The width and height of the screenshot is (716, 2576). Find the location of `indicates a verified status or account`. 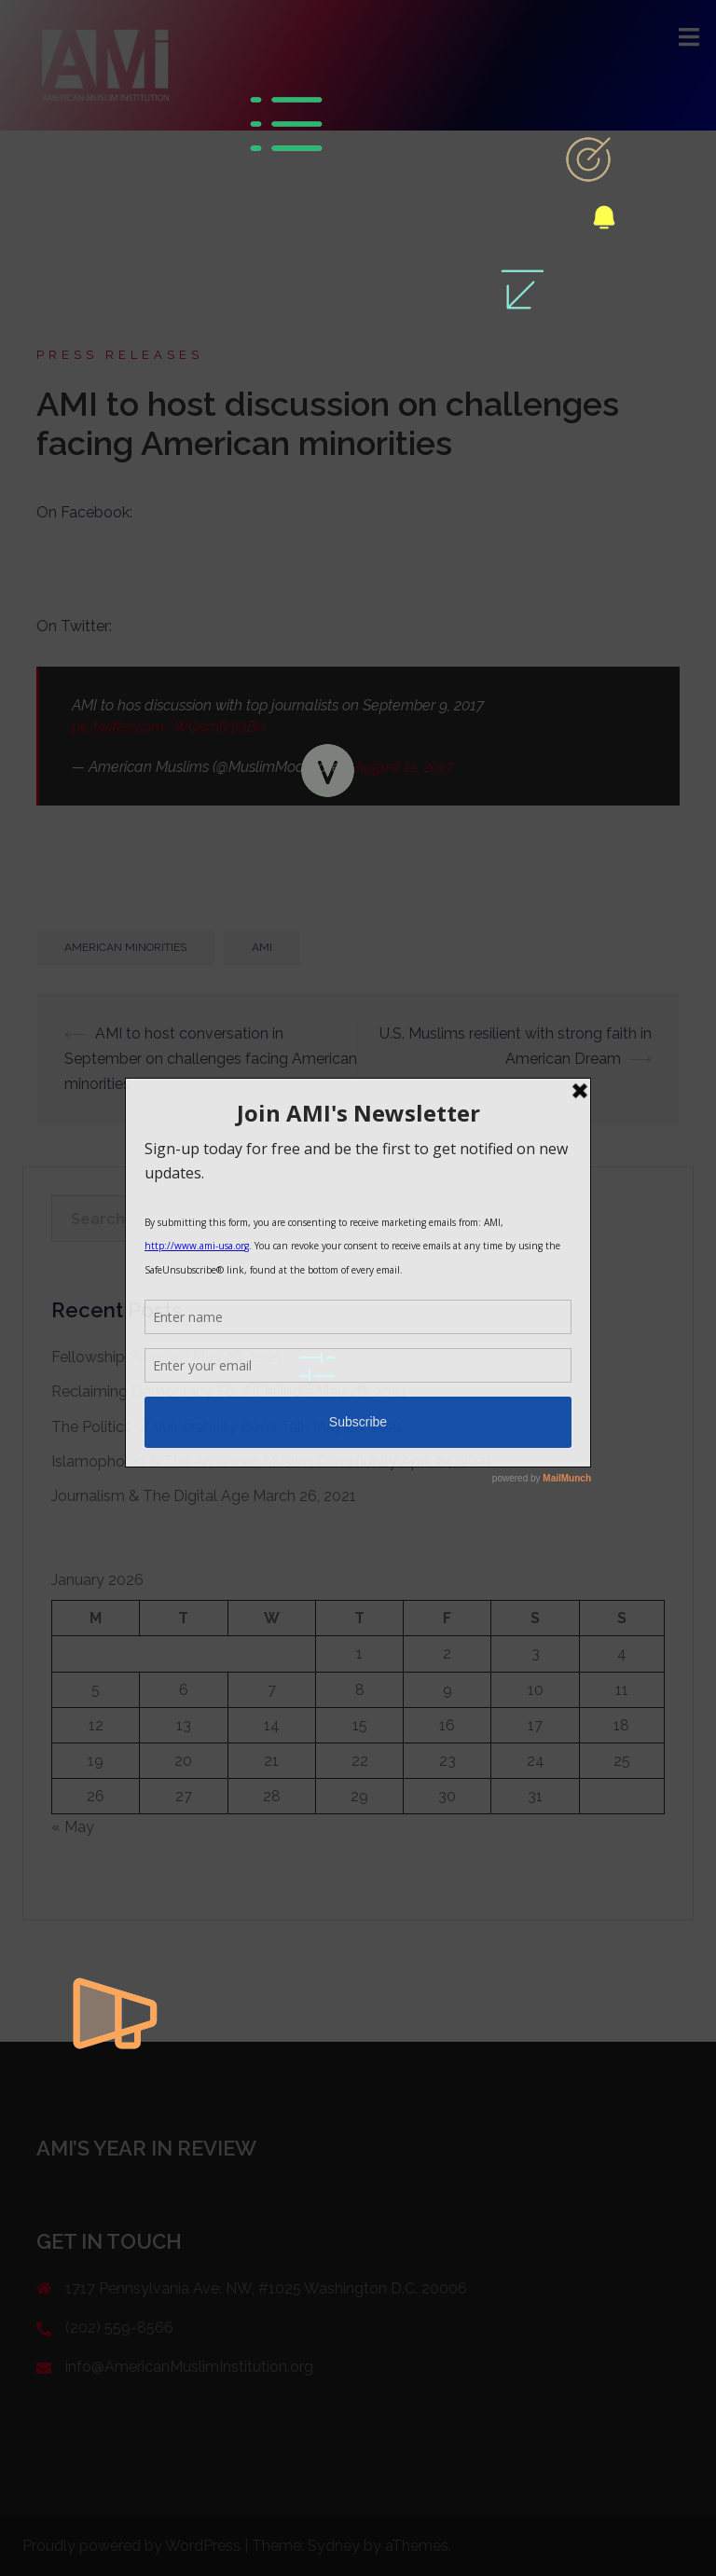

indicates a verified status or account is located at coordinates (327, 770).